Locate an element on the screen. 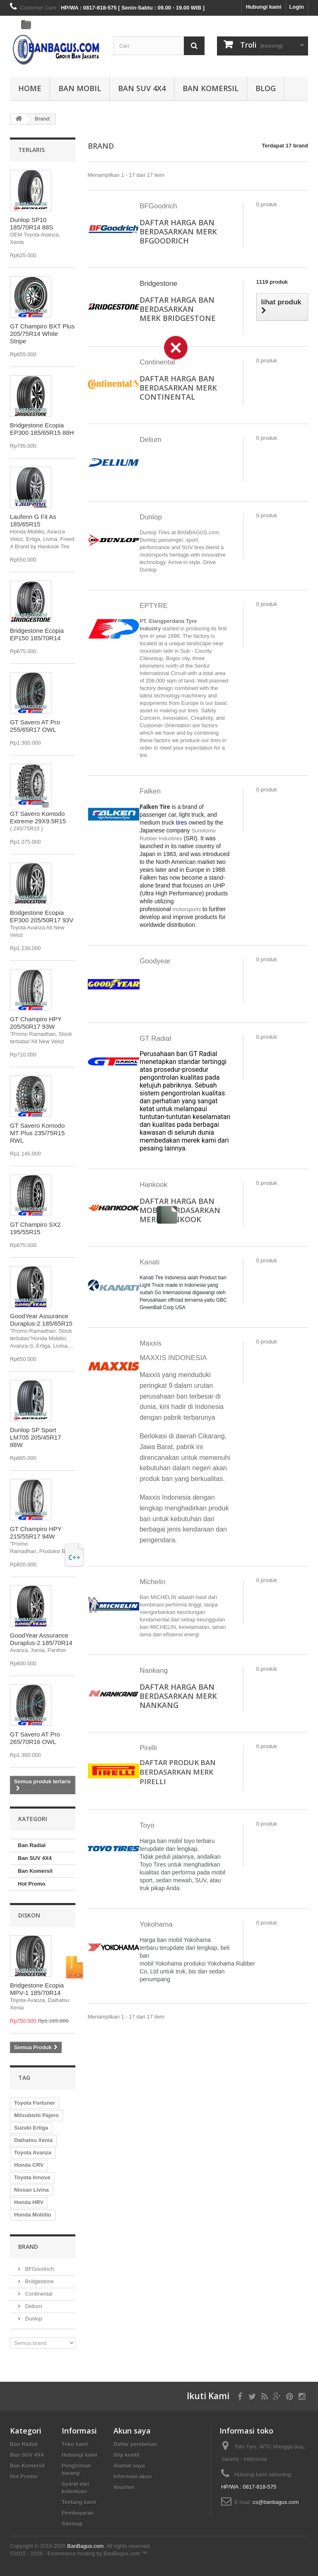 The image size is (318, 2576). change desktop wallpaper is located at coordinates (167, 1214).